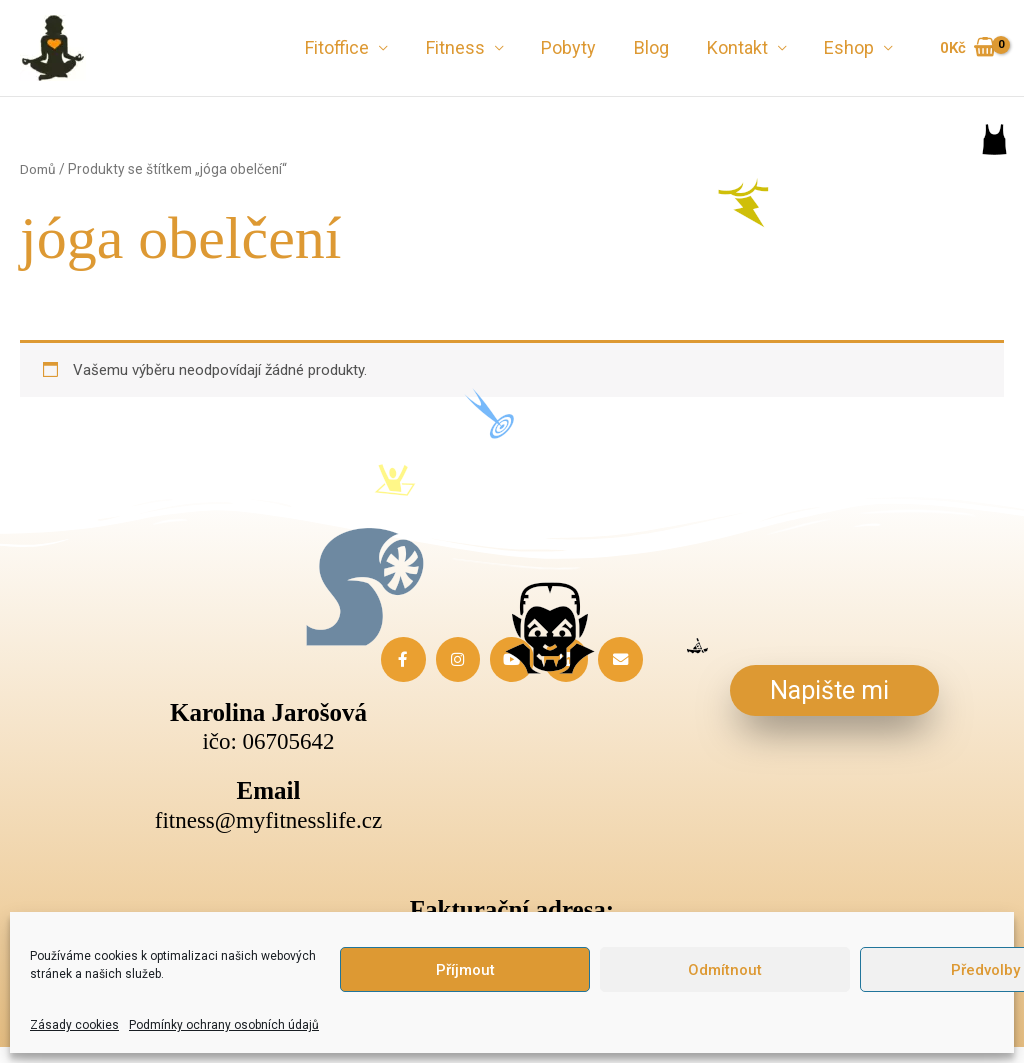  I want to click on indicates thunderstorm or severe weather alert, so click(743, 202).